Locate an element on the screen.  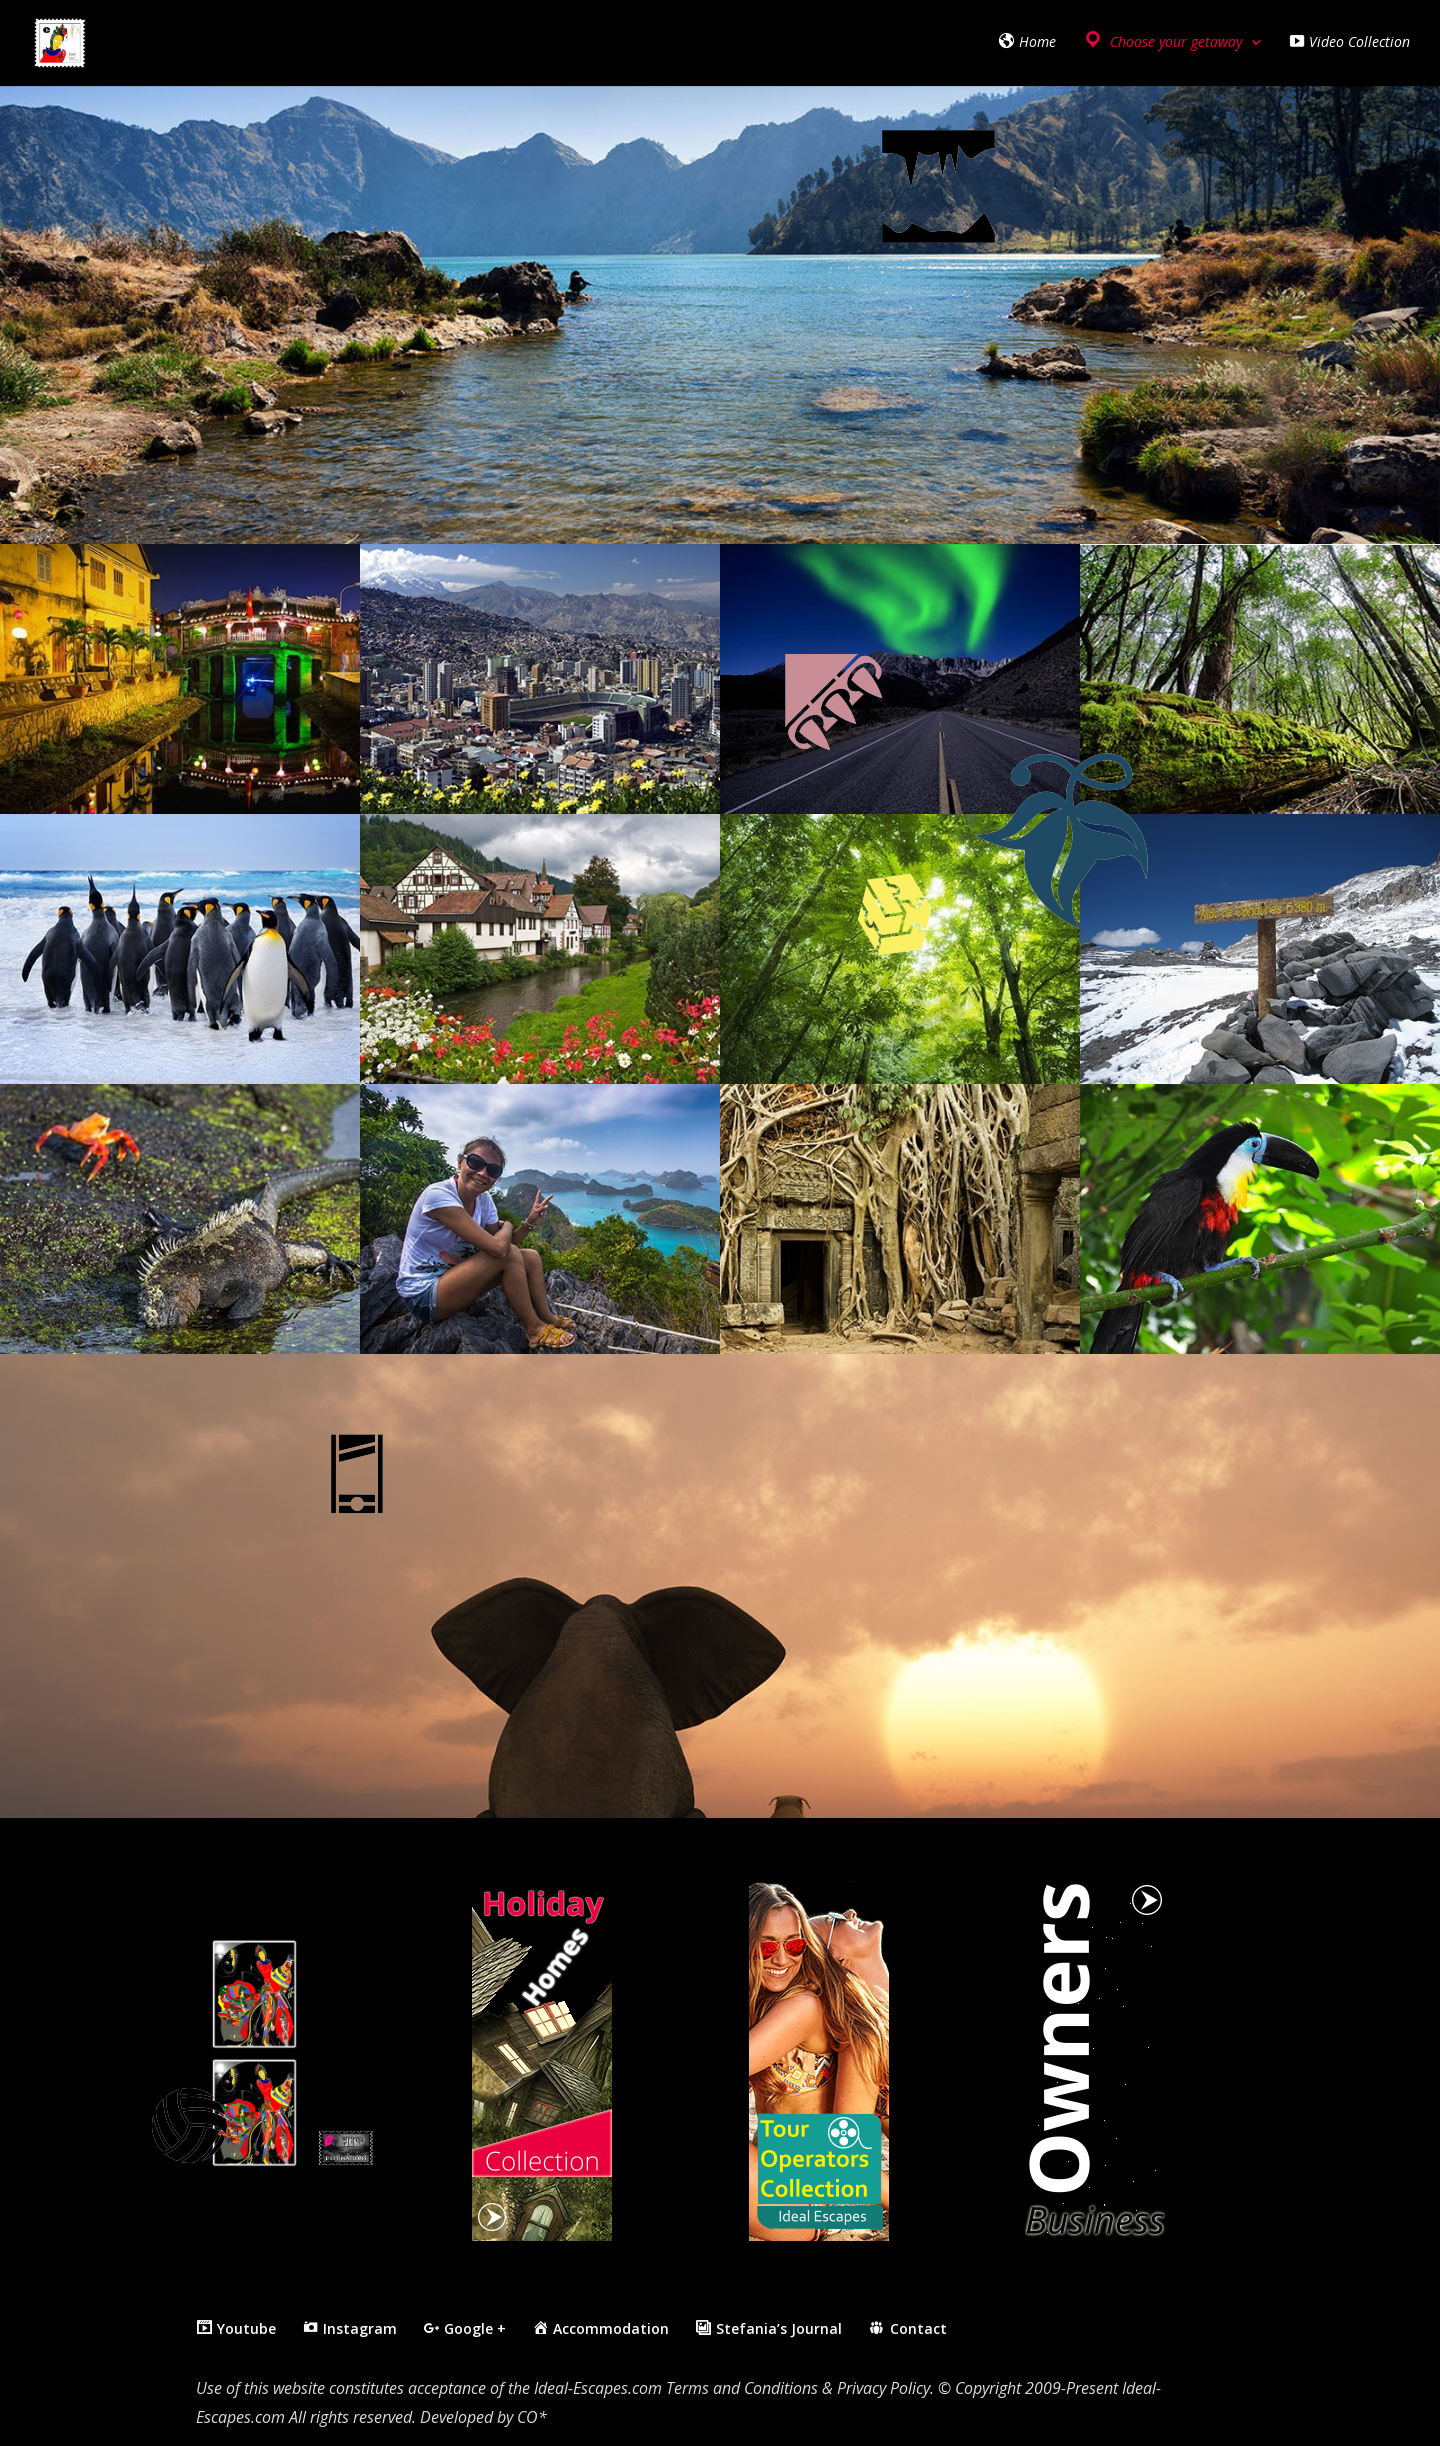
represents plant or nature-related content is located at coordinates (1061, 841).